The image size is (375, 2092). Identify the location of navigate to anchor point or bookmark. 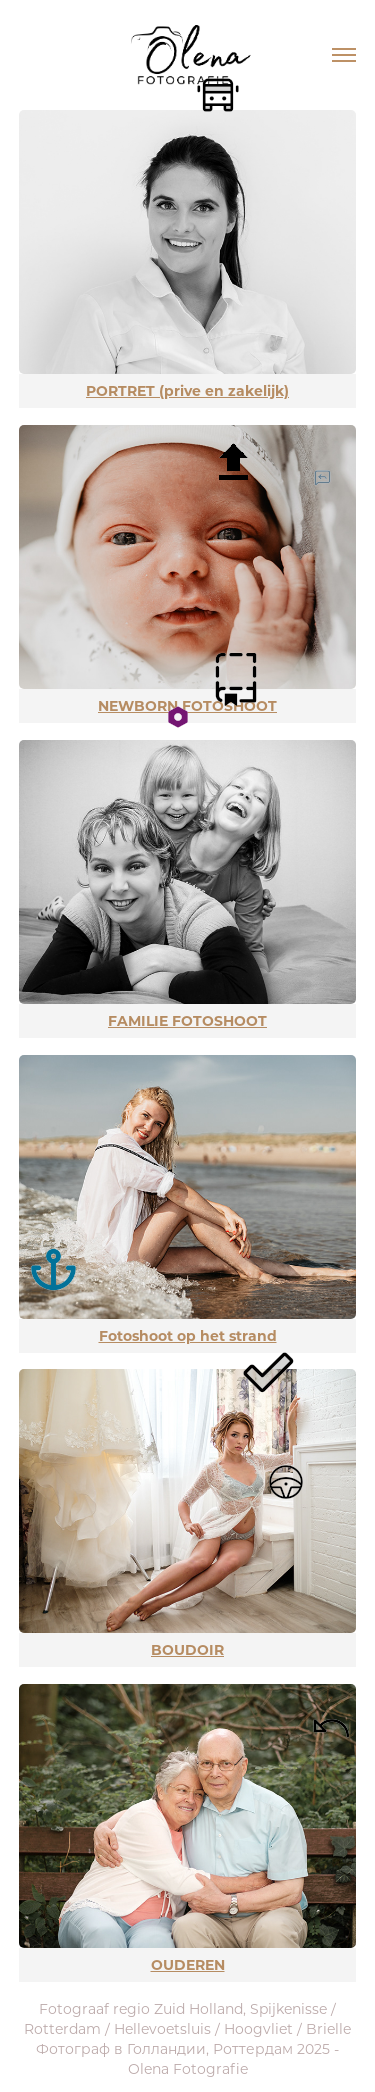
(53, 1269).